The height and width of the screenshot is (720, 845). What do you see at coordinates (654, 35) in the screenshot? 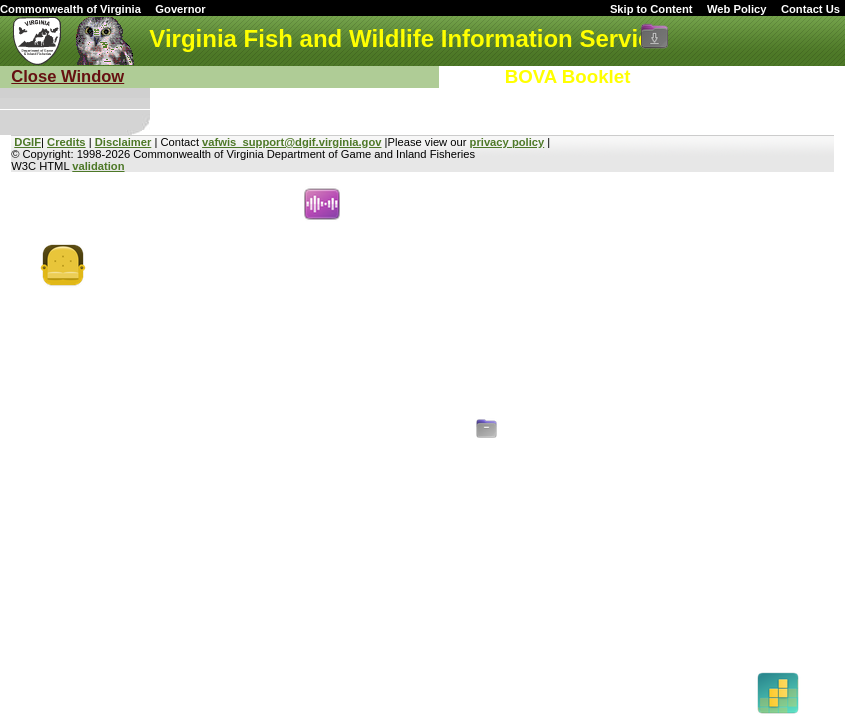
I see `access your downloads folder` at bounding box center [654, 35].